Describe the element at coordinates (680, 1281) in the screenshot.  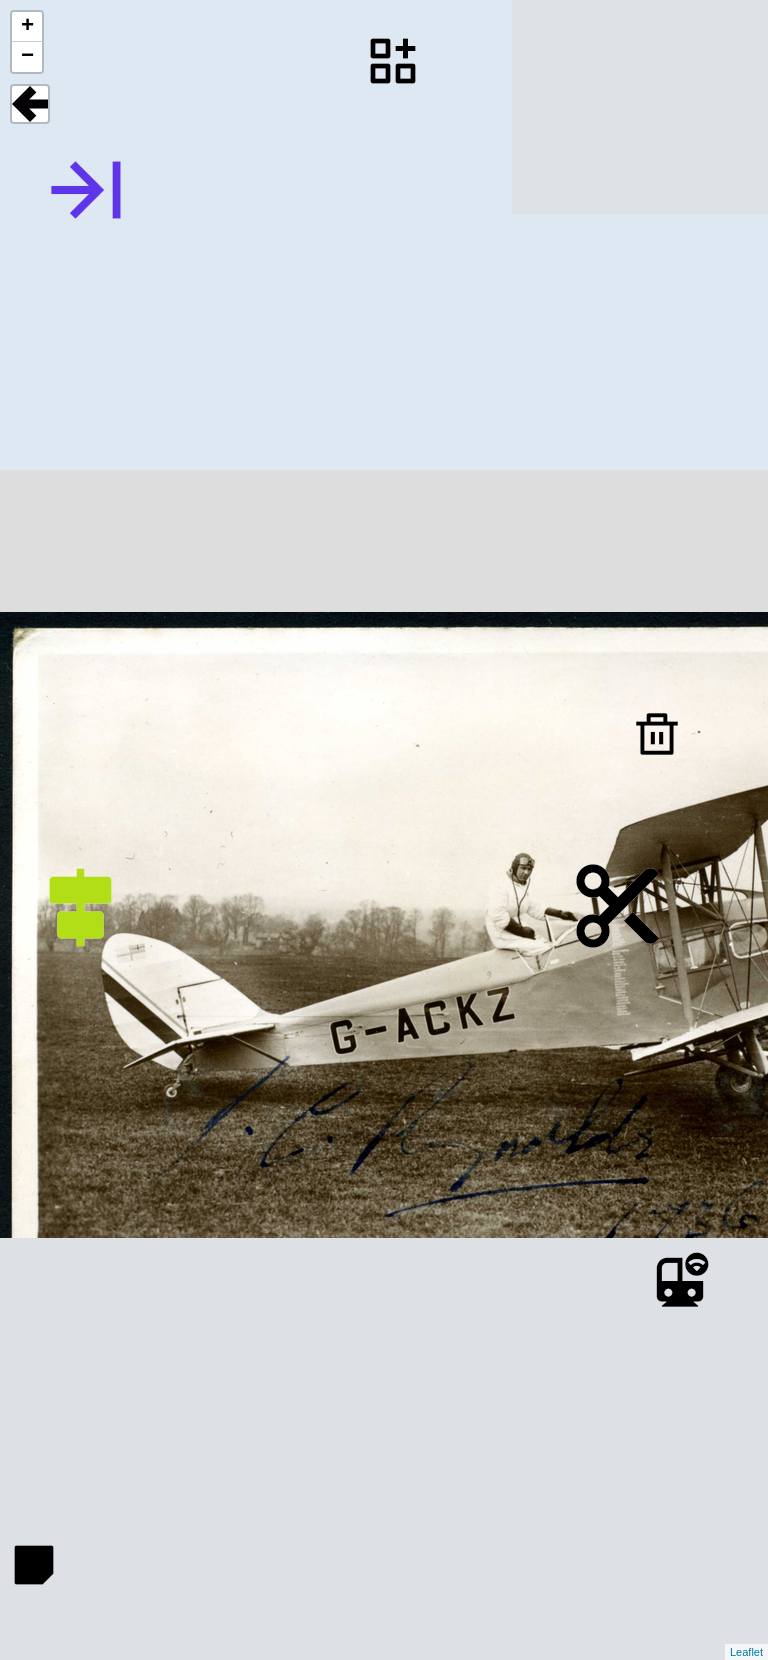
I see `indicates wifi availability on subway or transit` at that location.